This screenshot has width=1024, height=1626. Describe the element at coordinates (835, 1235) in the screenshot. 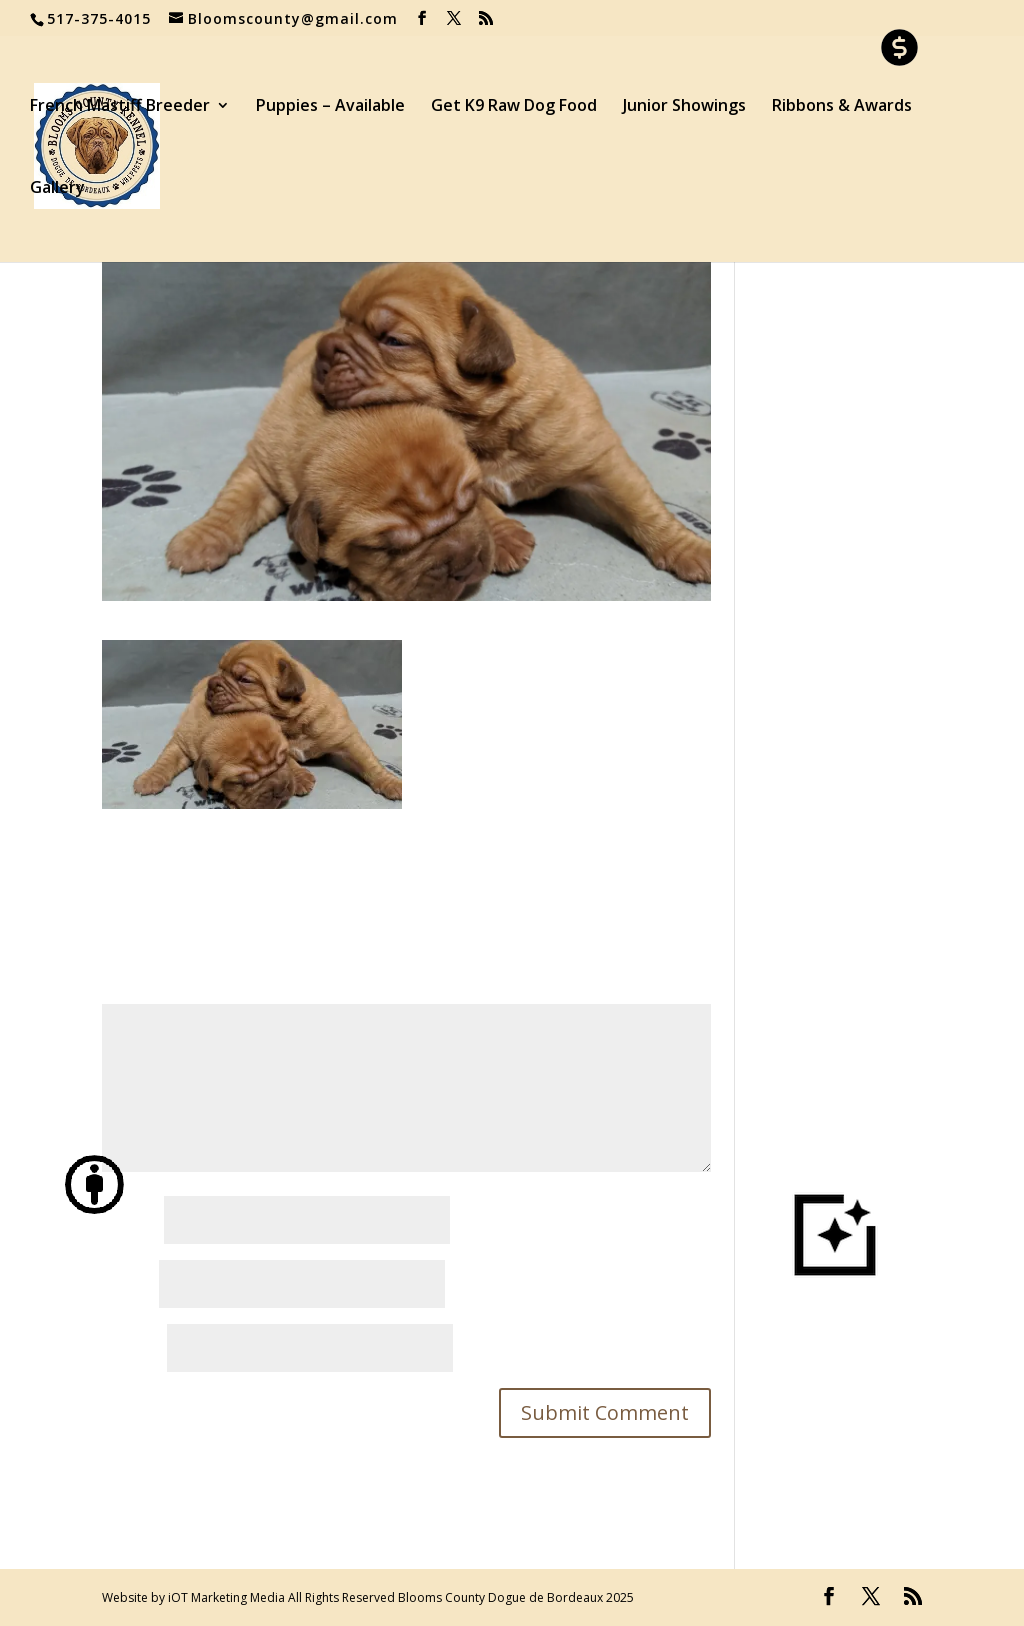

I see `apply filters or effects to a photo` at that location.